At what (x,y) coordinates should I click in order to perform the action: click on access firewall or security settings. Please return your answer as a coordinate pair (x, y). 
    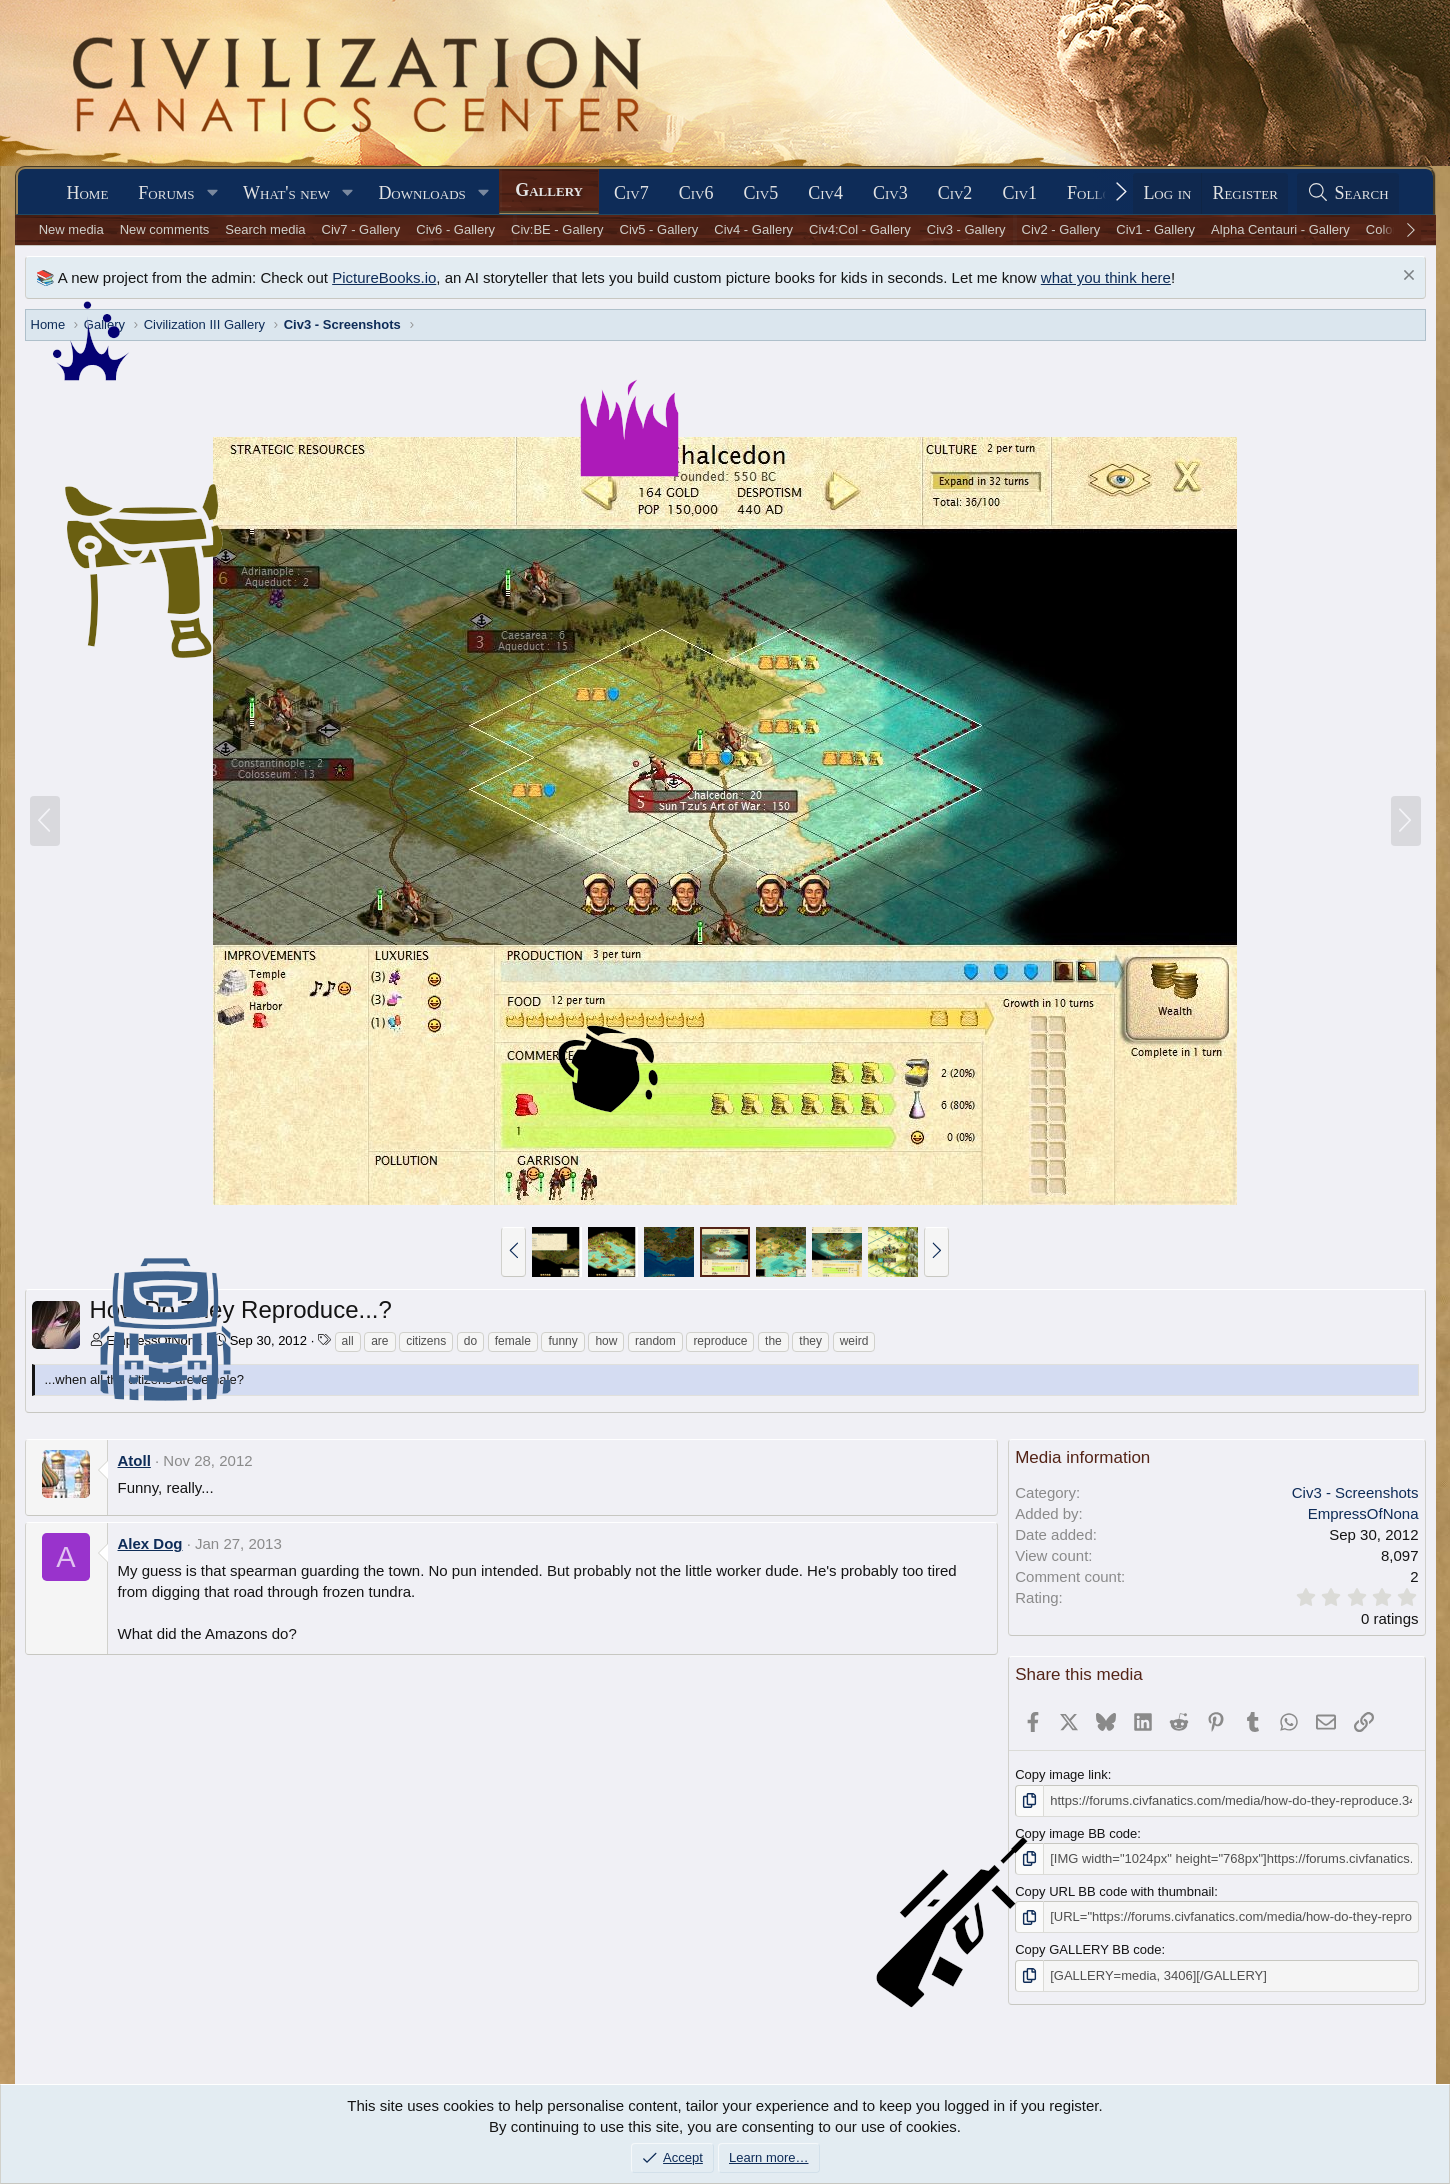
    Looking at the image, I should click on (629, 427).